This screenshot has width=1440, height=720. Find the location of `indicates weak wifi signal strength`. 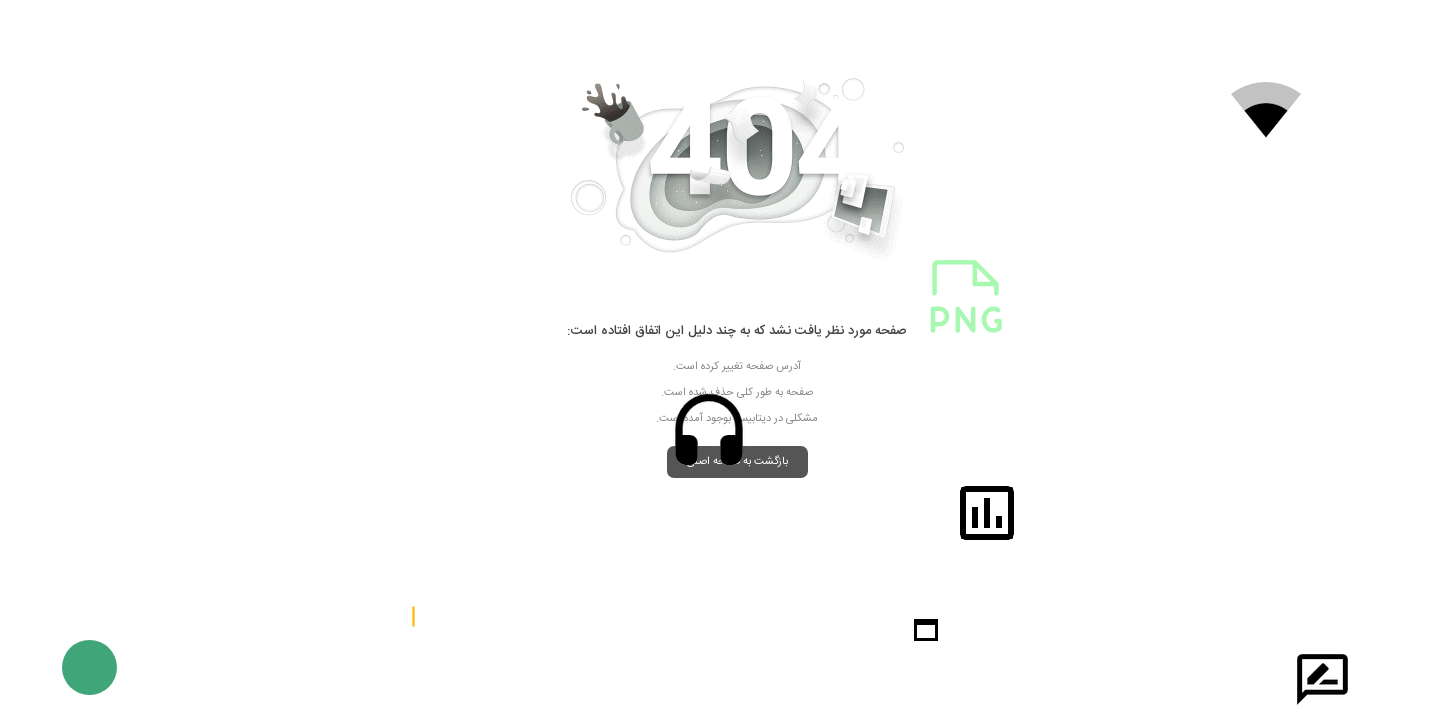

indicates weak wifi signal strength is located at coordinates (1266, 109).